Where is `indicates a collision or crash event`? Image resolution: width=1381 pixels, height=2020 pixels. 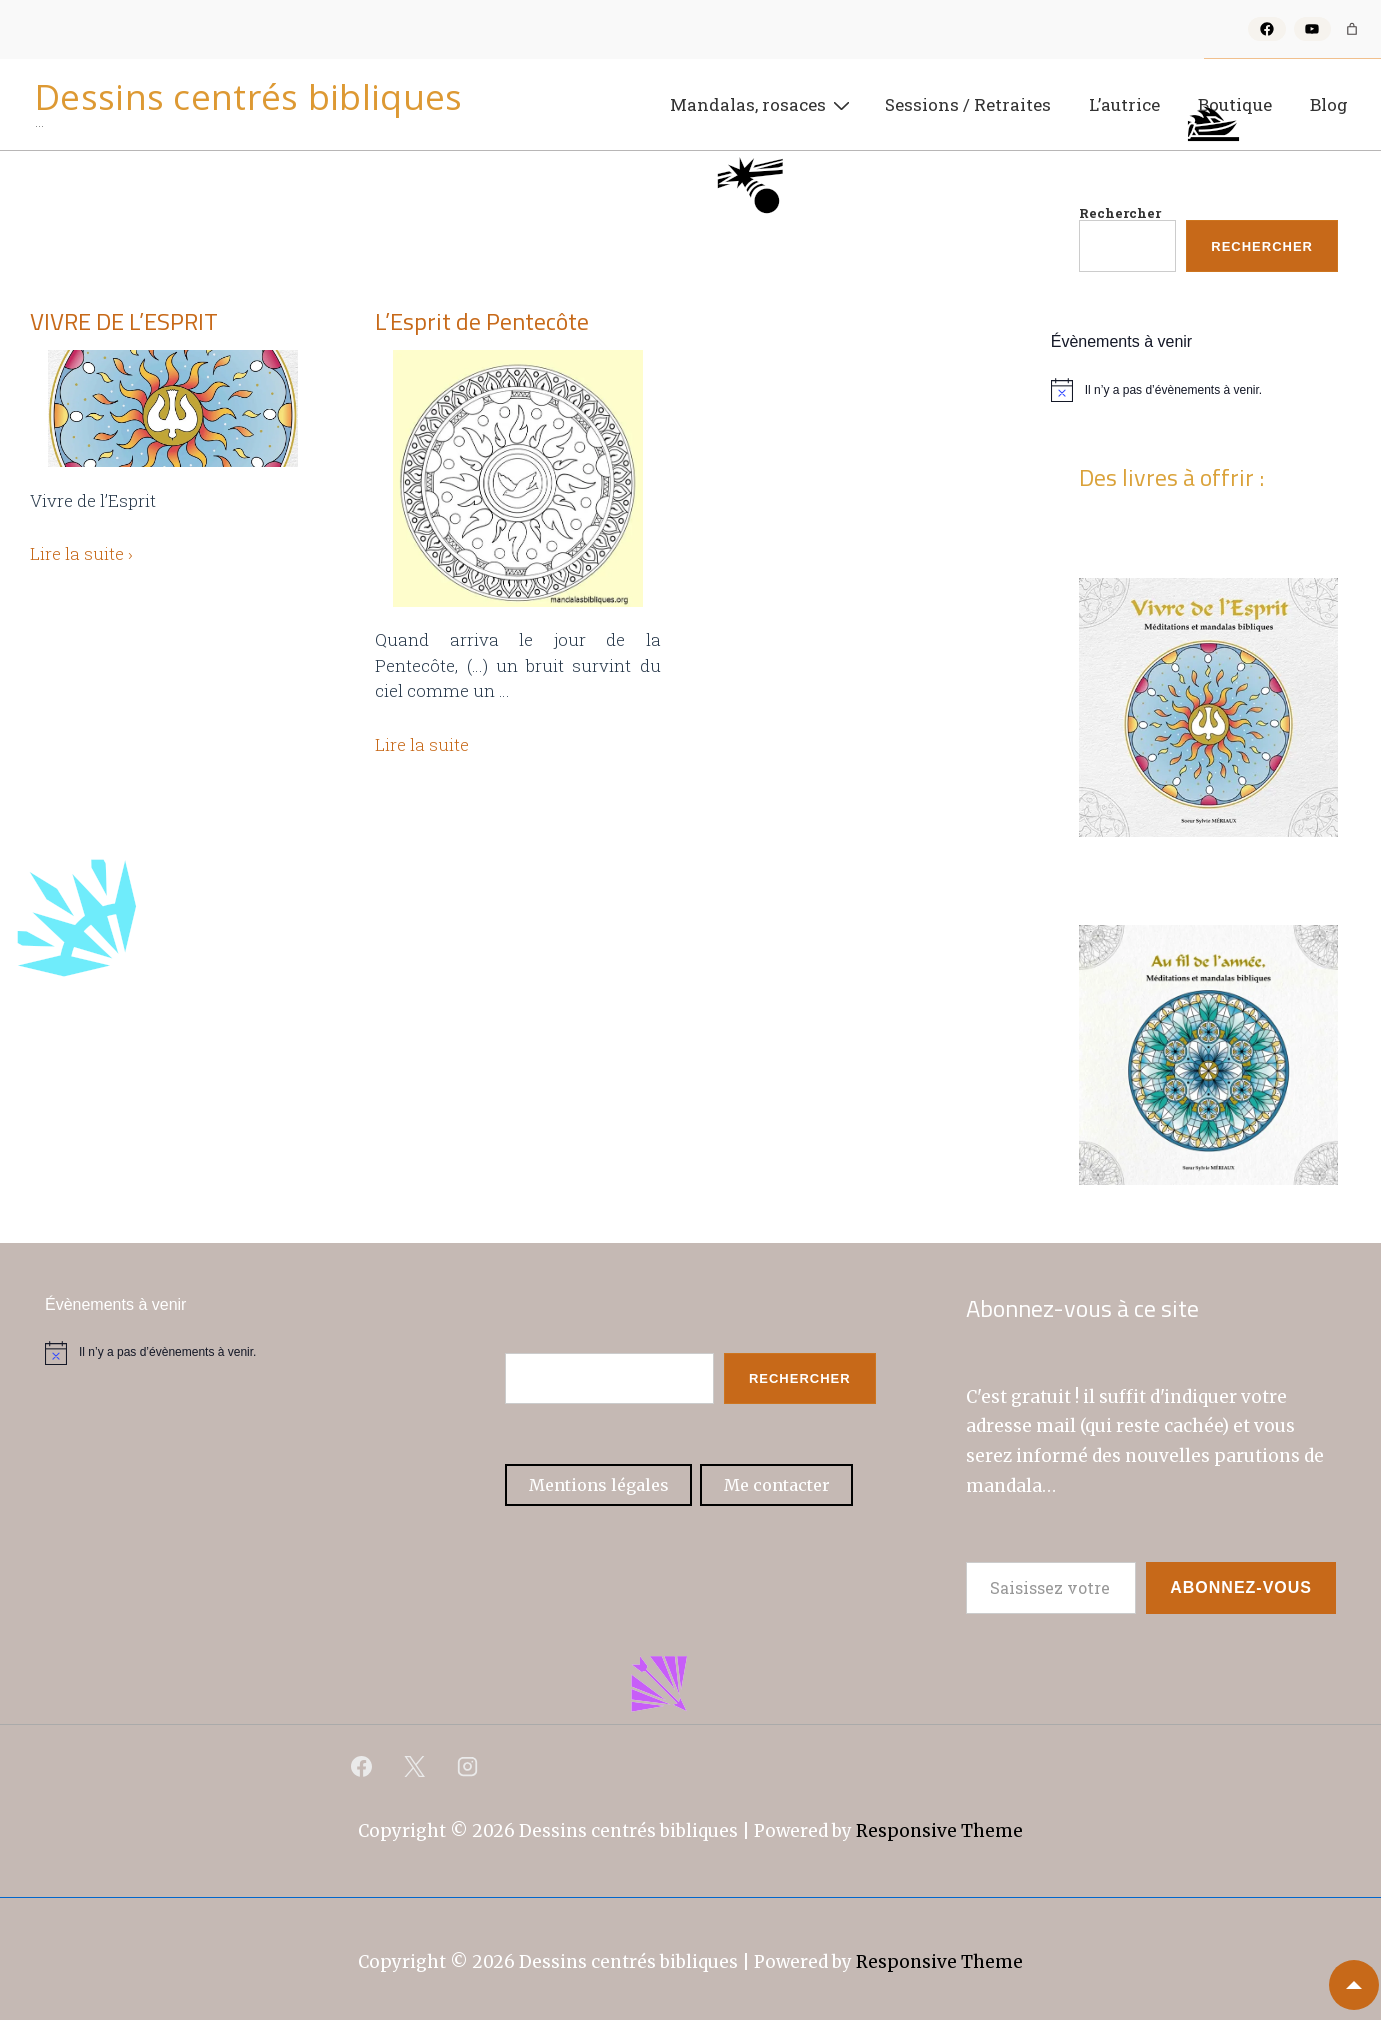
indicates a collision or crash event is located at coordinates (77, 919).